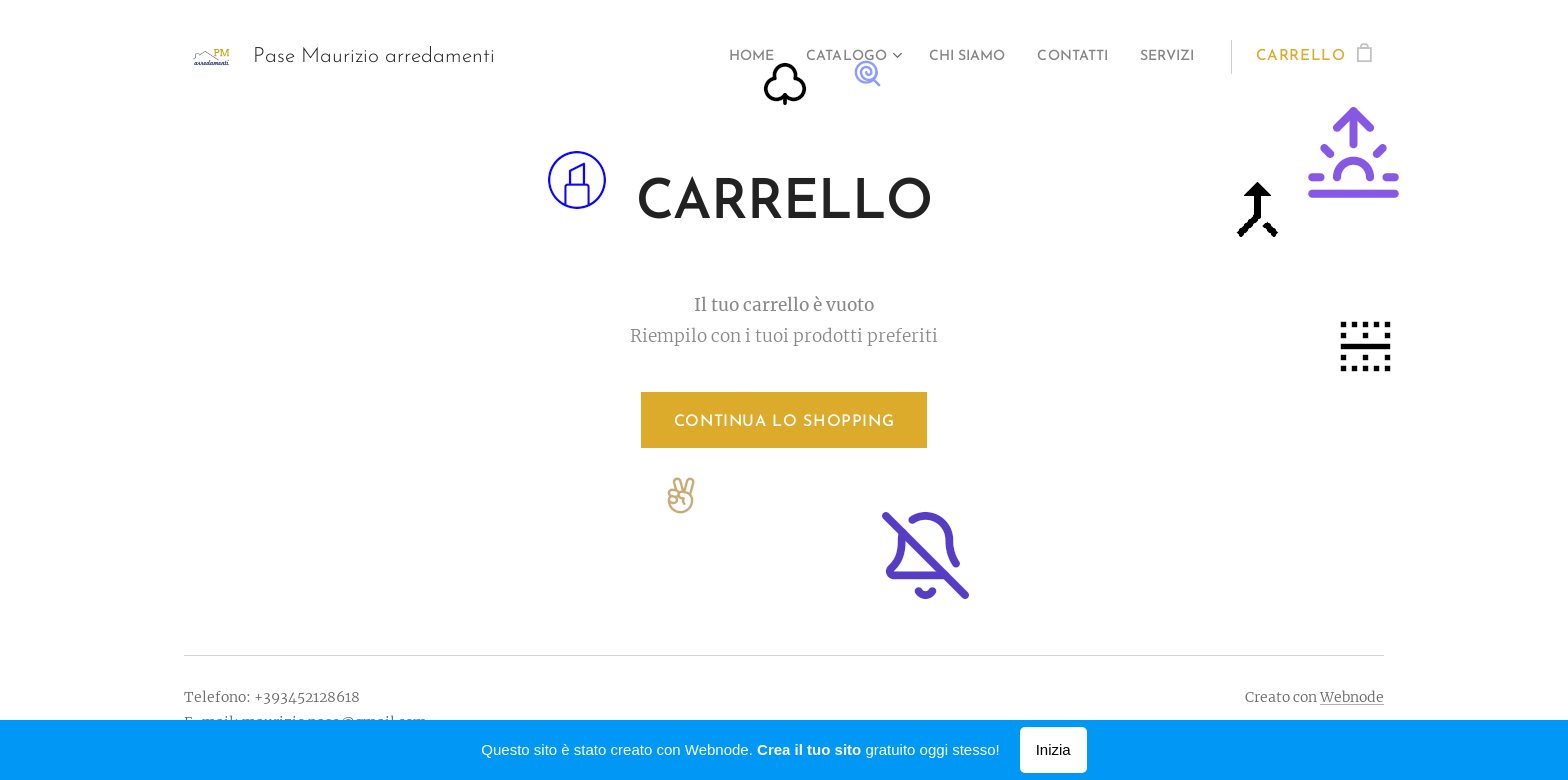 The width and height of the screenshot is (1568, 780). I want to click on mute notifications, so click(925, 555).